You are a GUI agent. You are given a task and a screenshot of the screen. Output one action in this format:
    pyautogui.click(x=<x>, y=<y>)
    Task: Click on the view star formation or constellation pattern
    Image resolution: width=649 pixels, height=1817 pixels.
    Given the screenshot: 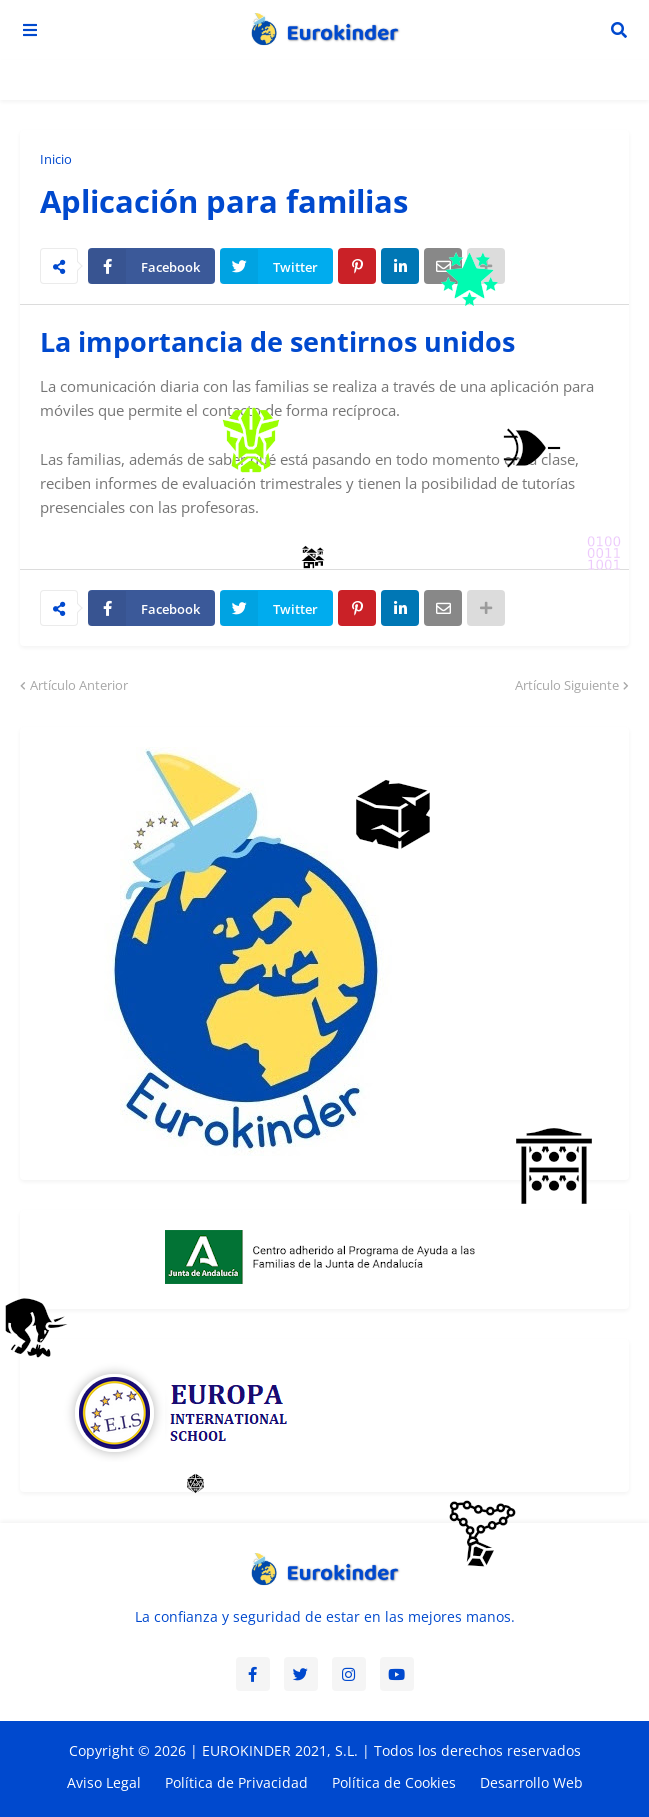 What is the action you would take?
    pyautogui.click(x=469, y=278)
    